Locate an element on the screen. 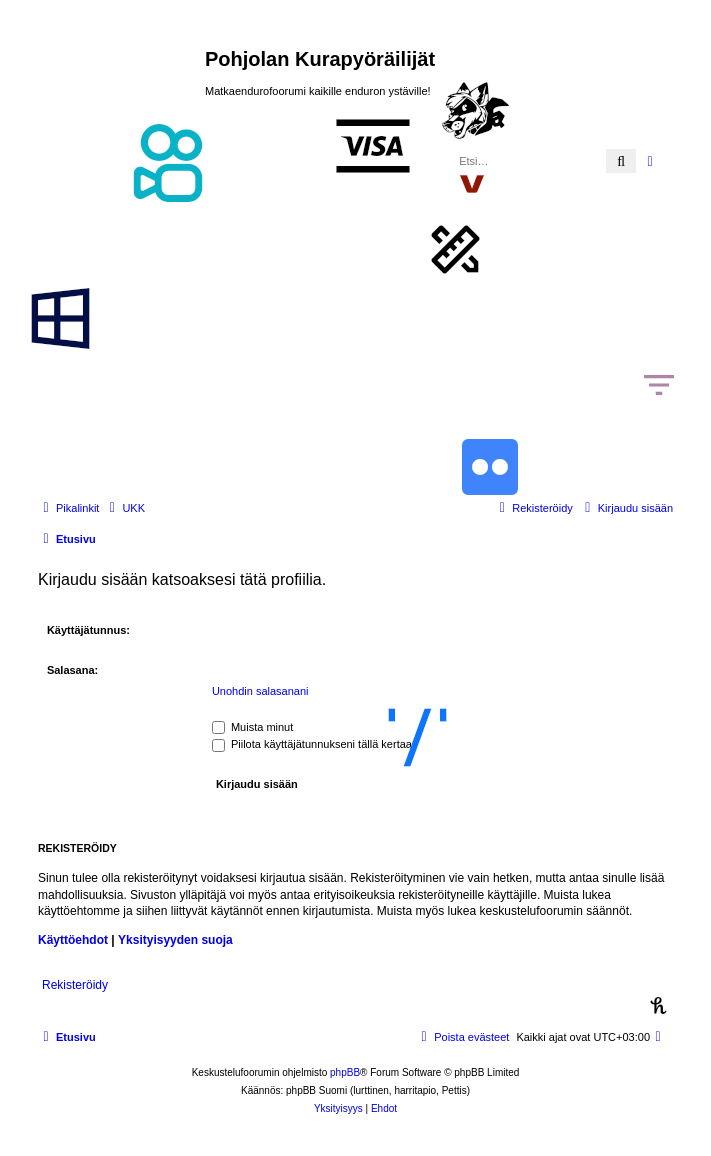 The height and width of the screenshot is (1156, 711). open veed video editing app is located at coordinates (472, 184).